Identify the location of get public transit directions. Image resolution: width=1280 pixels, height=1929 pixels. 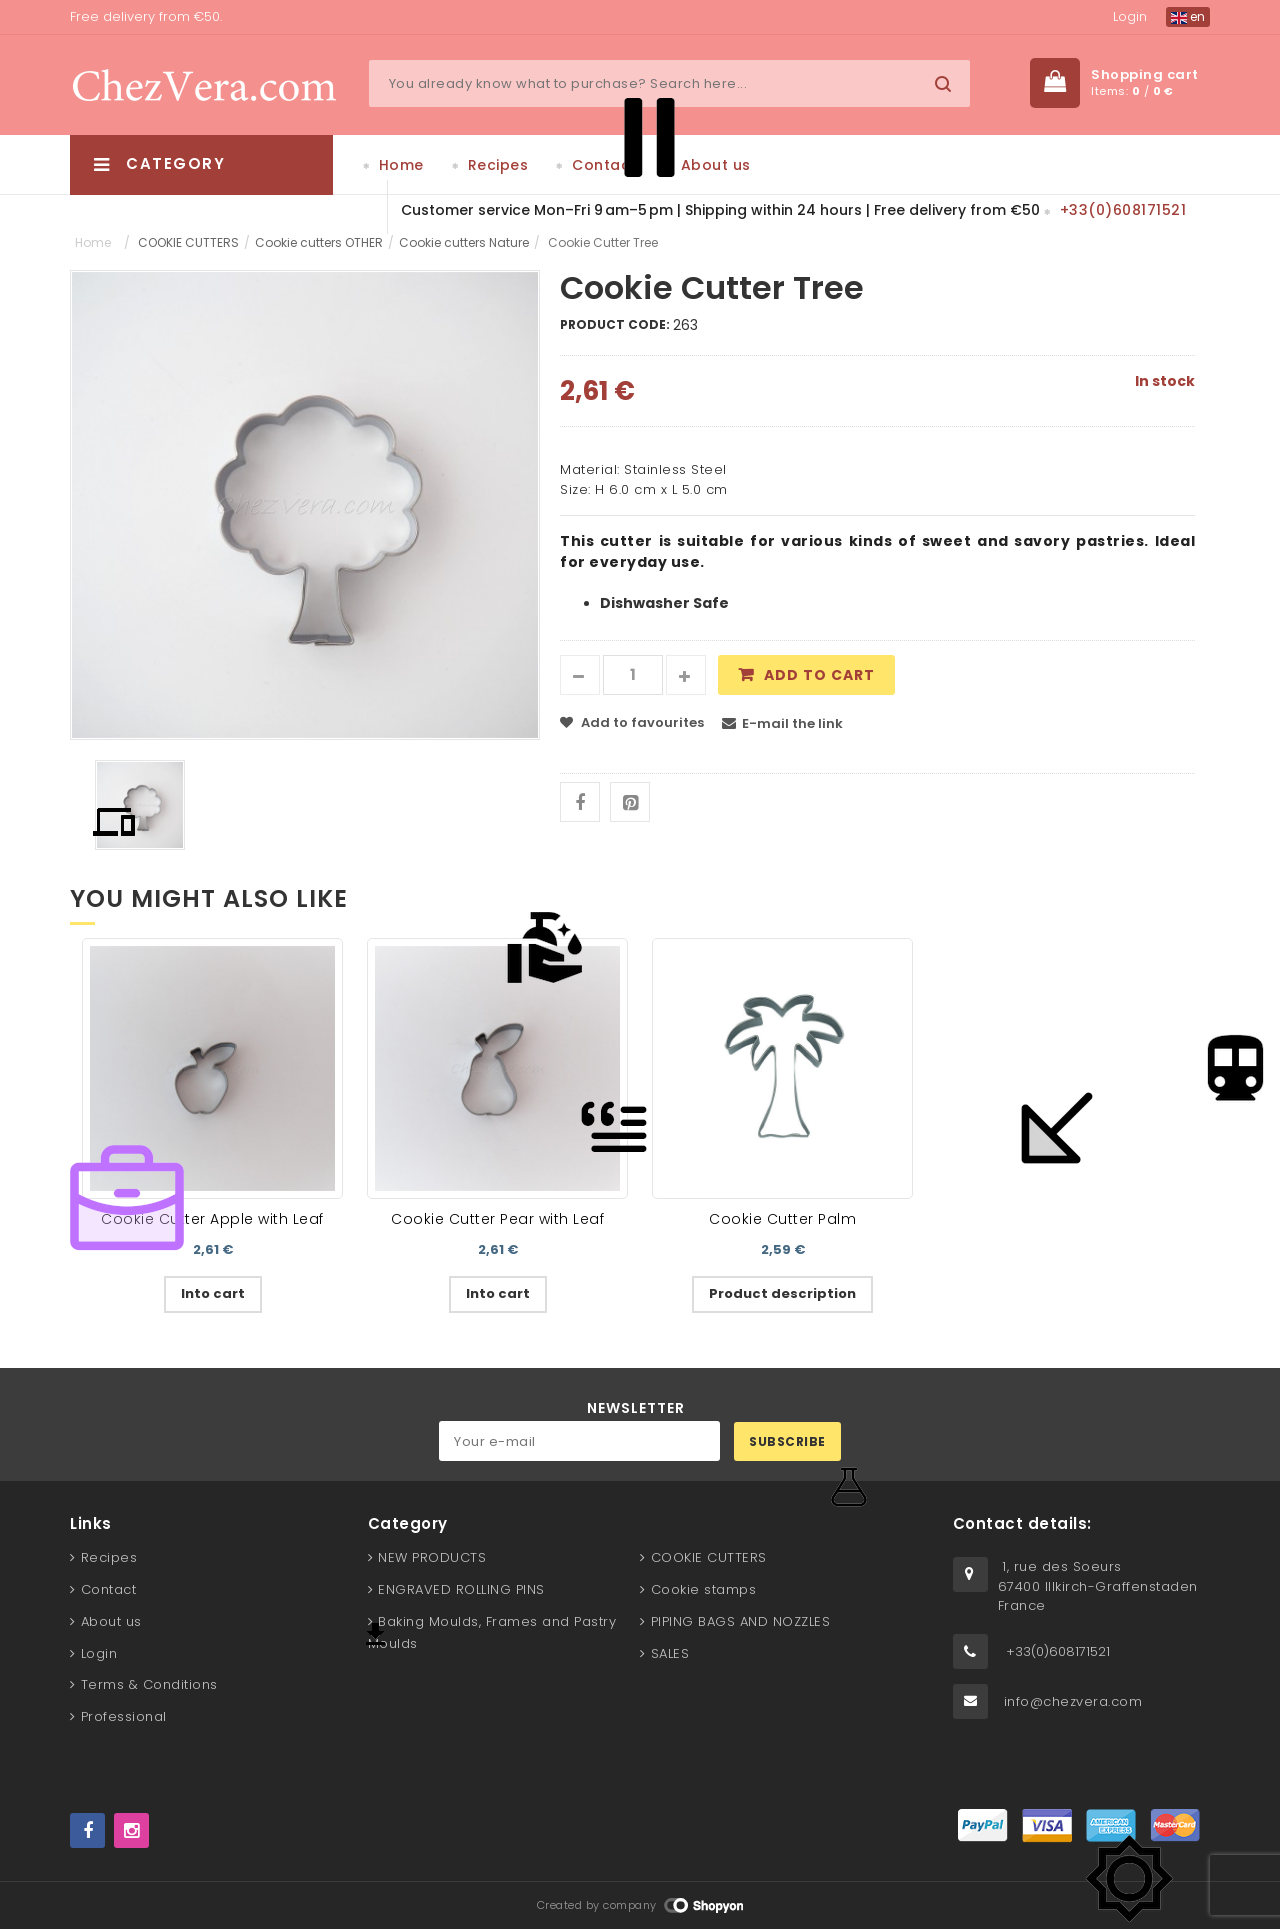
(1235, 1069).